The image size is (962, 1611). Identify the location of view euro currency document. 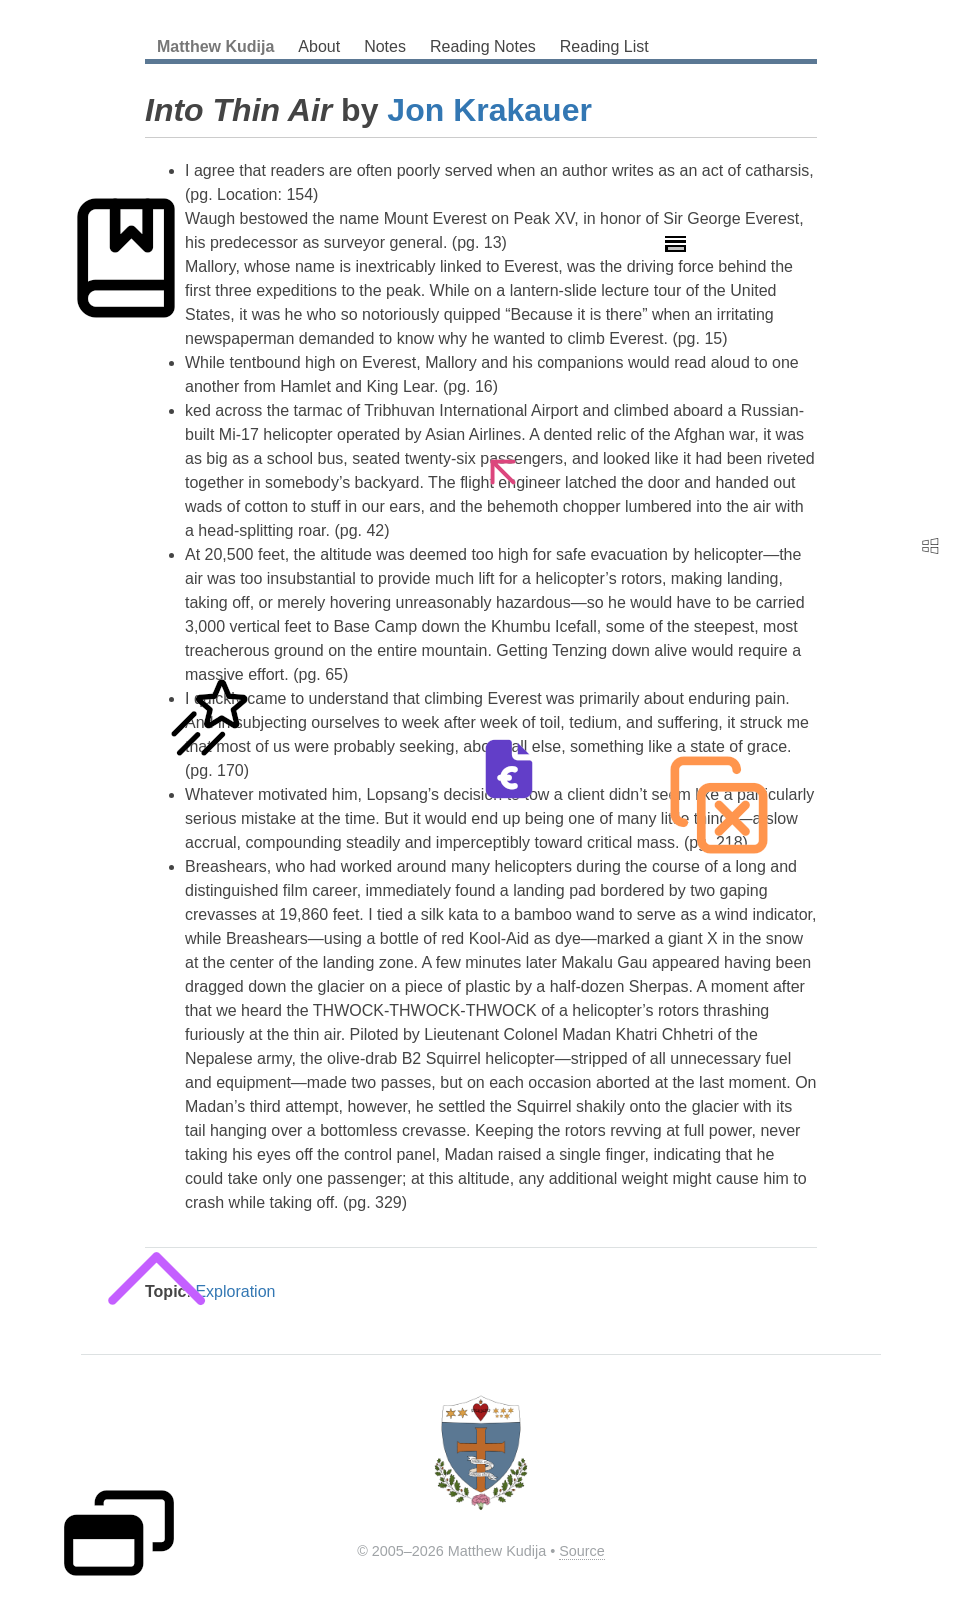
(509, 769).